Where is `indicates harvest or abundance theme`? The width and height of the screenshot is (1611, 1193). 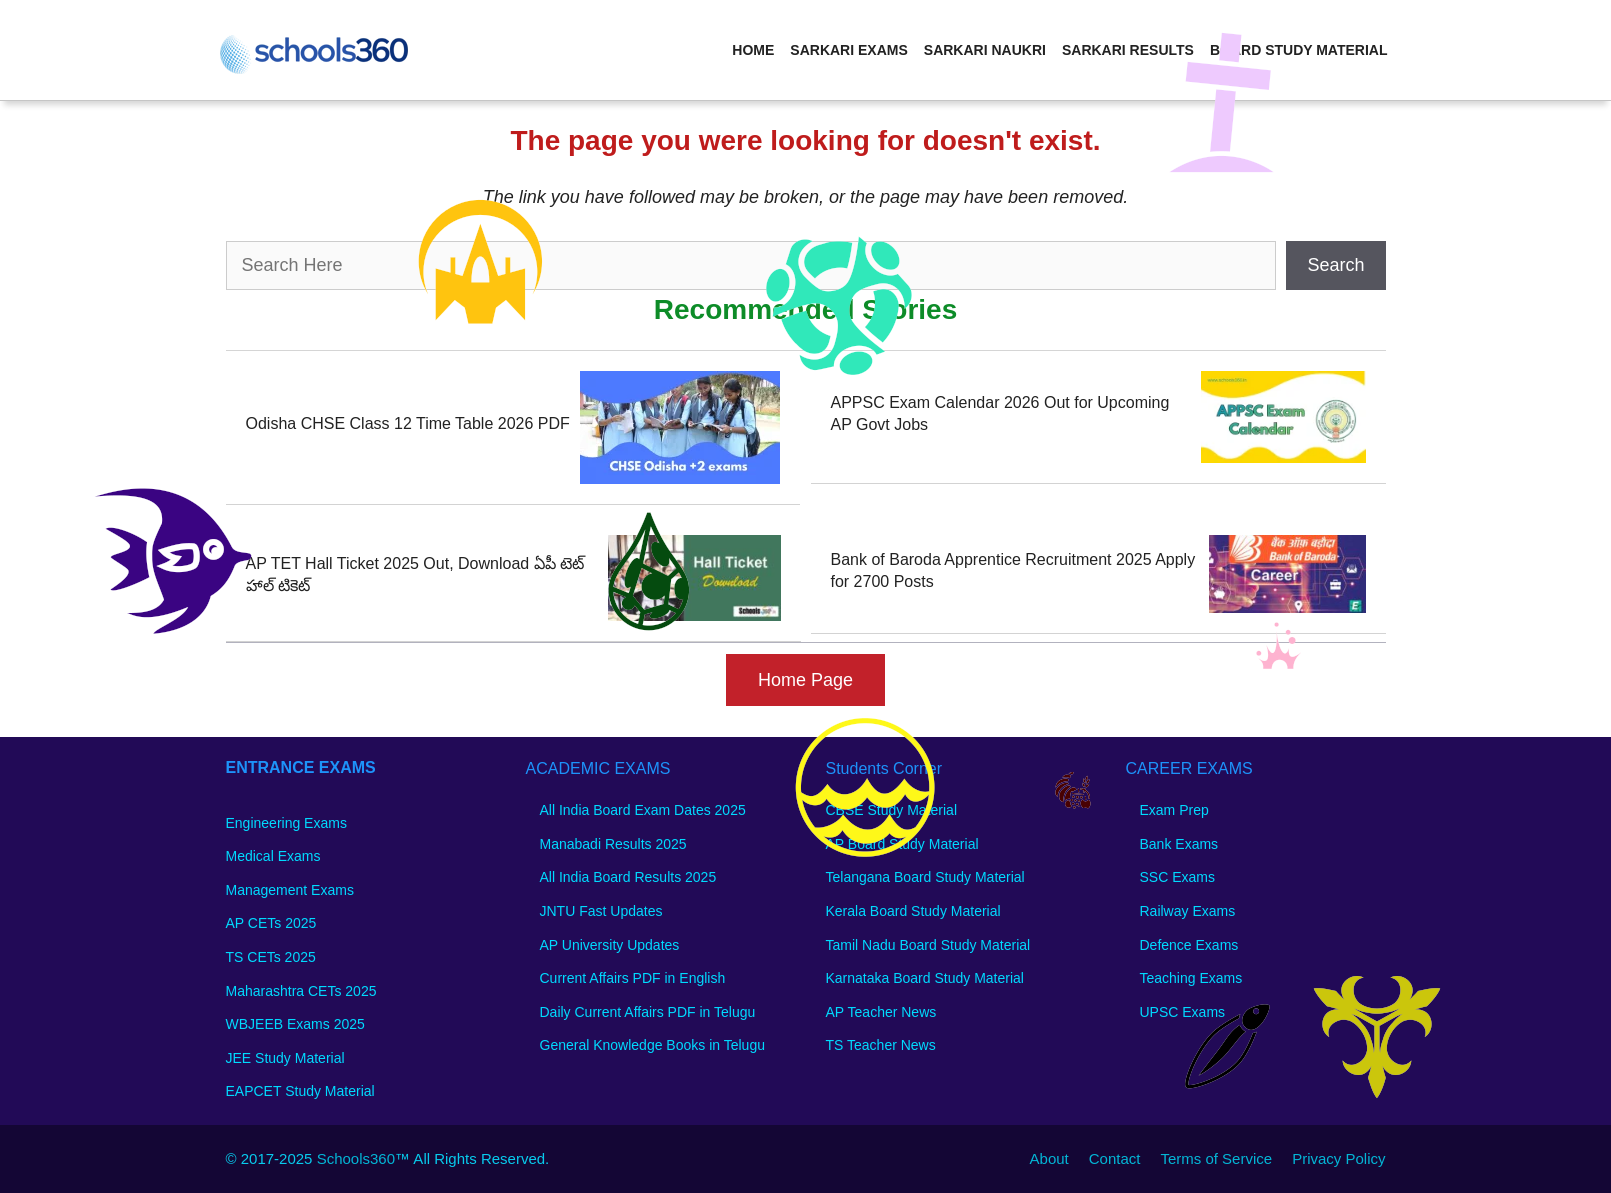
indicates harvest or abundance theme is located at coordinates (1073, 790).